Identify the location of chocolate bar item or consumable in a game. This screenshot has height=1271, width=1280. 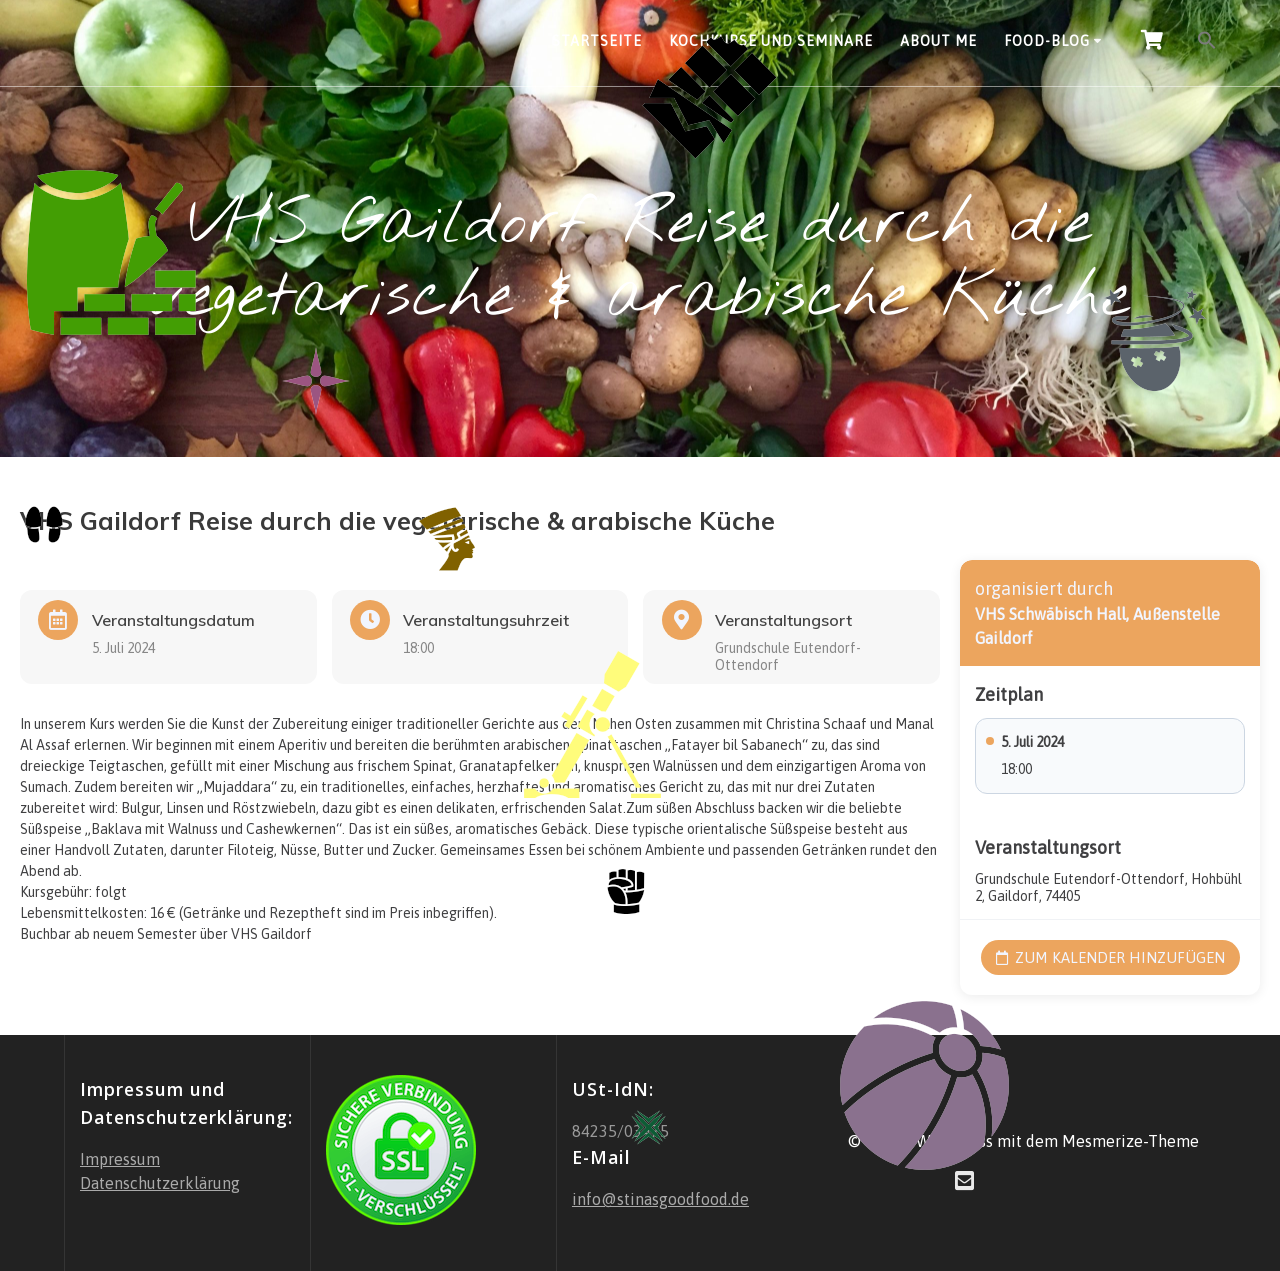
(709, 91).